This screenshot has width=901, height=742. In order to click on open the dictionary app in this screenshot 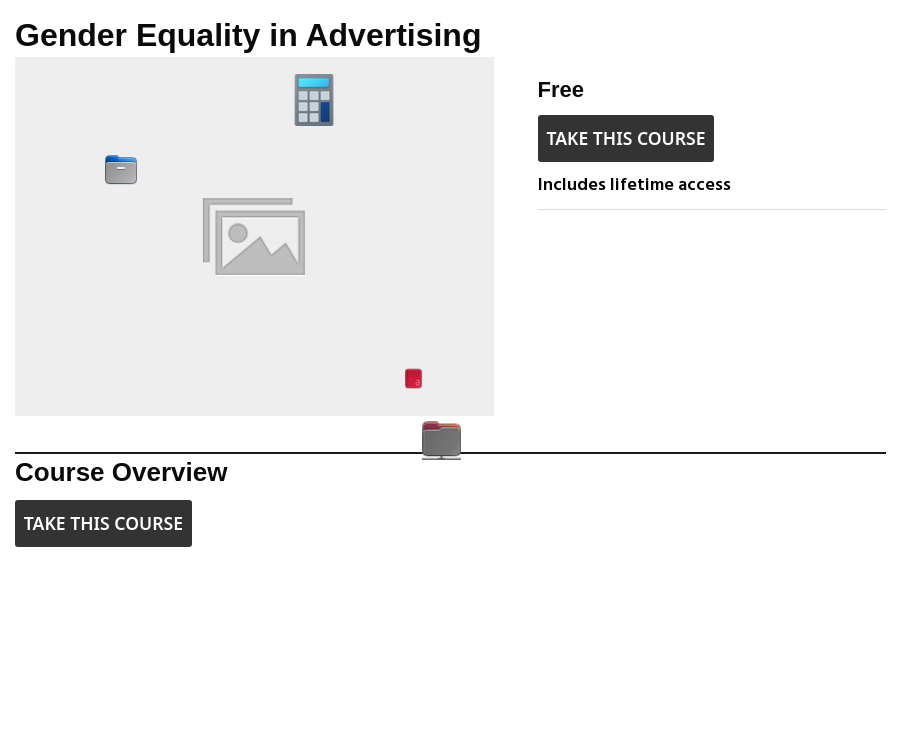, I will do `click(413, 378)`.